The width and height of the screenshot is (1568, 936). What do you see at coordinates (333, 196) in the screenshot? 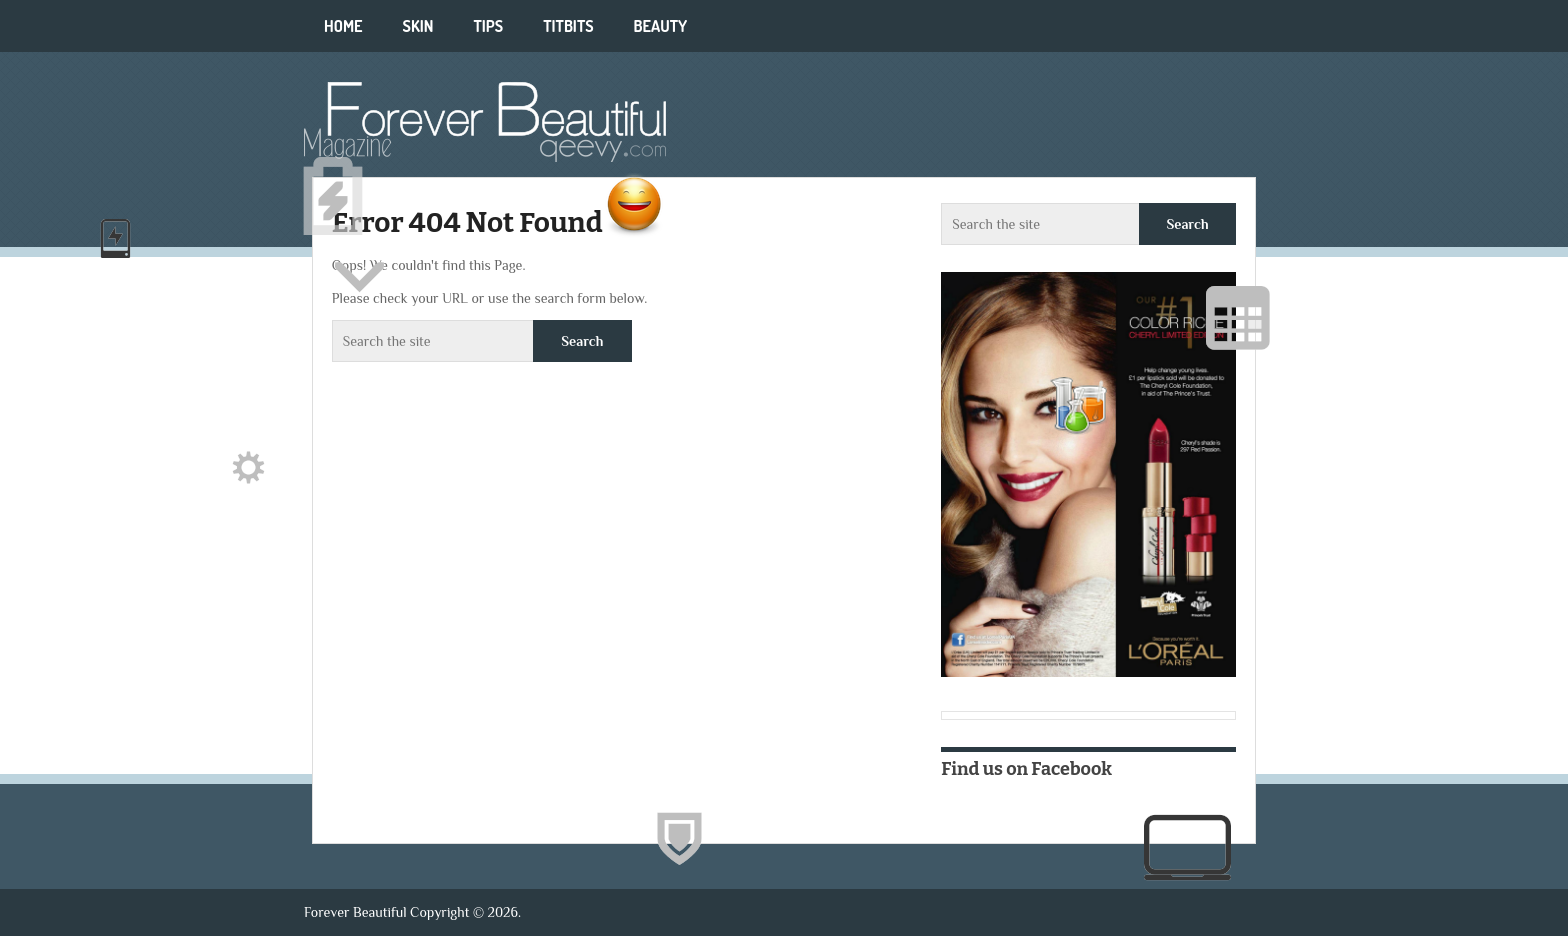
I see `indicates battery is fully charged` at bounding box center [333, 196].